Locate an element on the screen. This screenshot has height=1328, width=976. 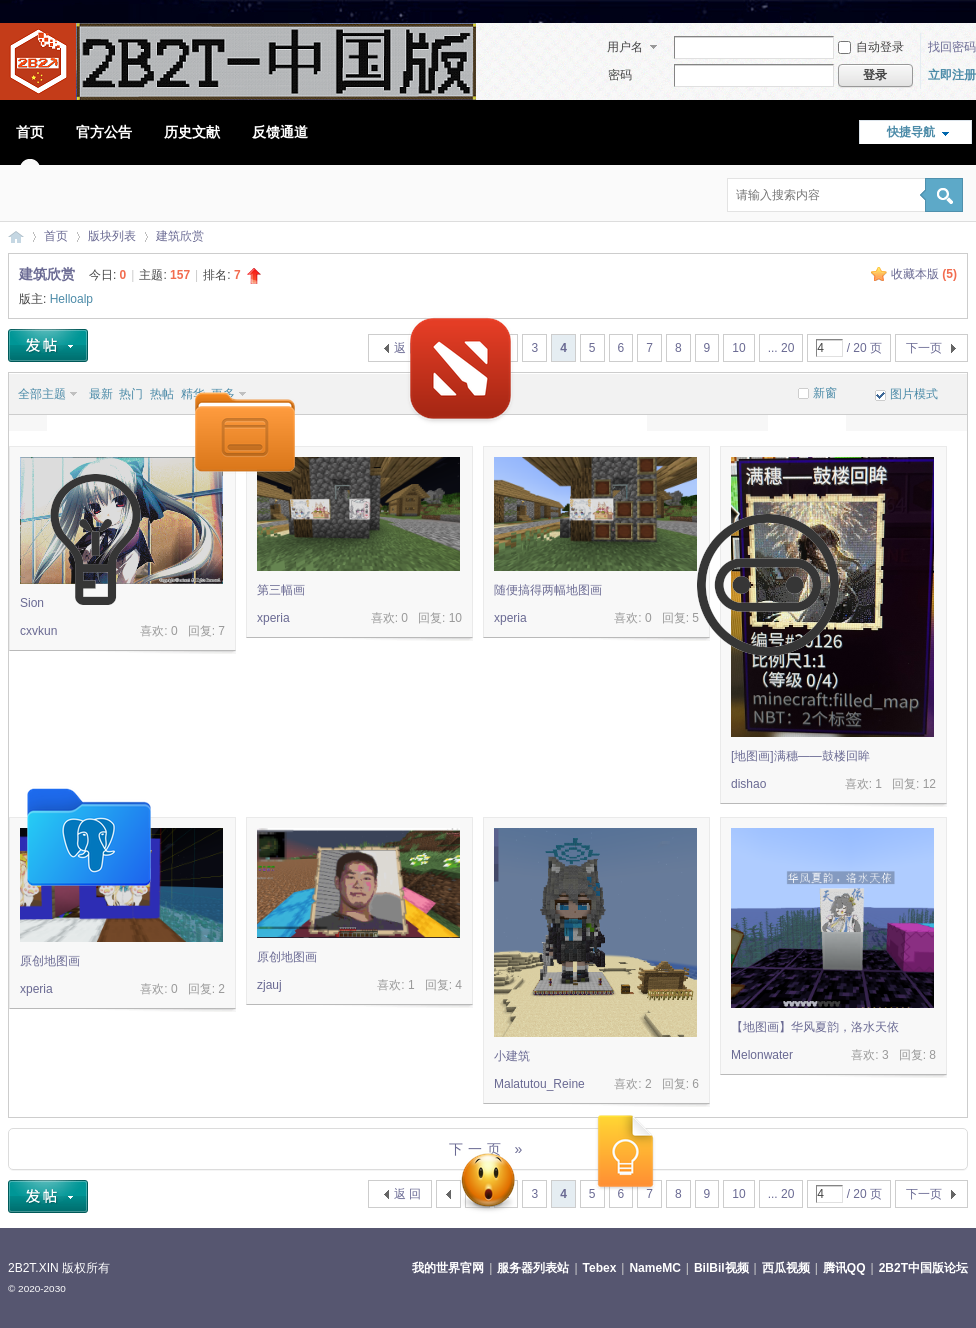
open a google keep note file is located at coordinates (625, 1152).